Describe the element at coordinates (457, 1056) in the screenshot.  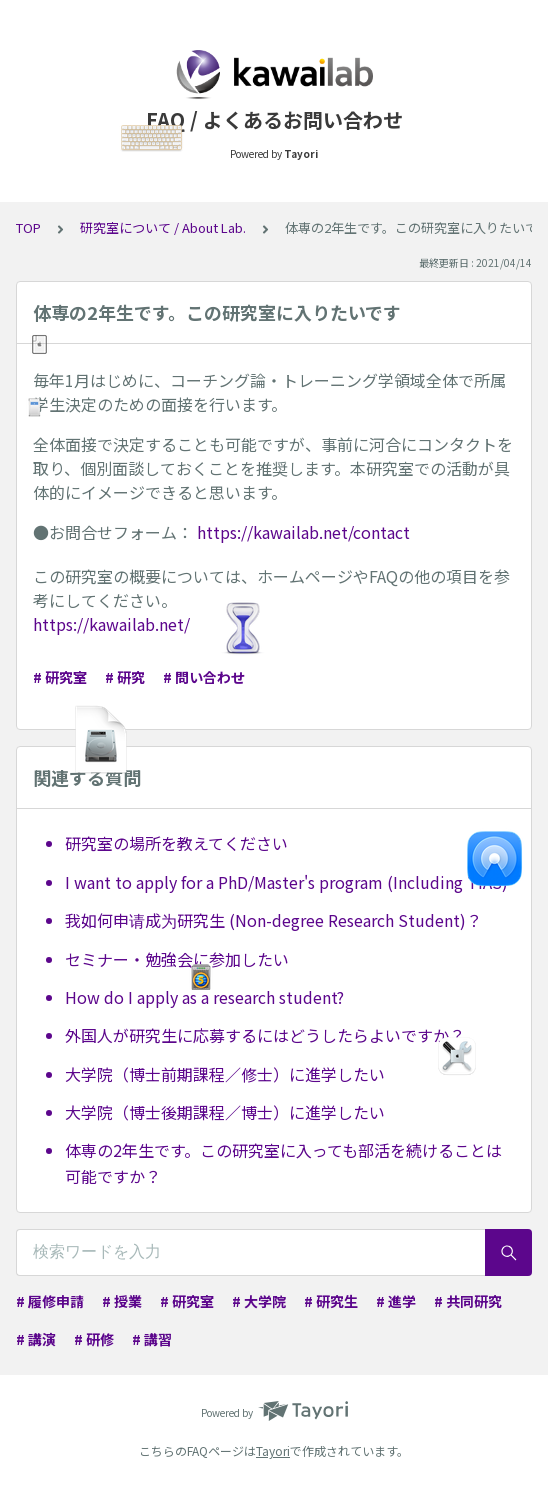
I see `manage expansion card and slot settings` at that location.